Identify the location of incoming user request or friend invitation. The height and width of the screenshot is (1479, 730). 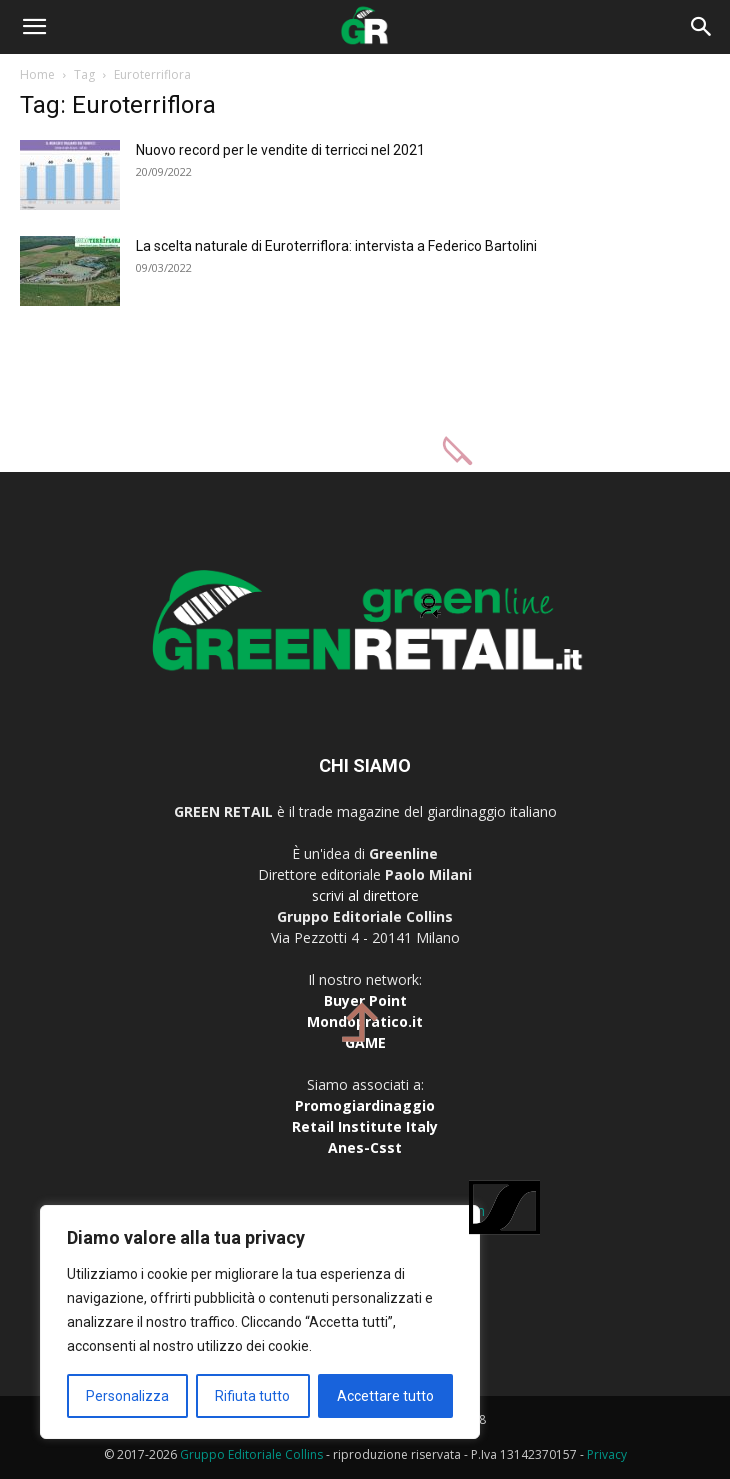
(429, 607).